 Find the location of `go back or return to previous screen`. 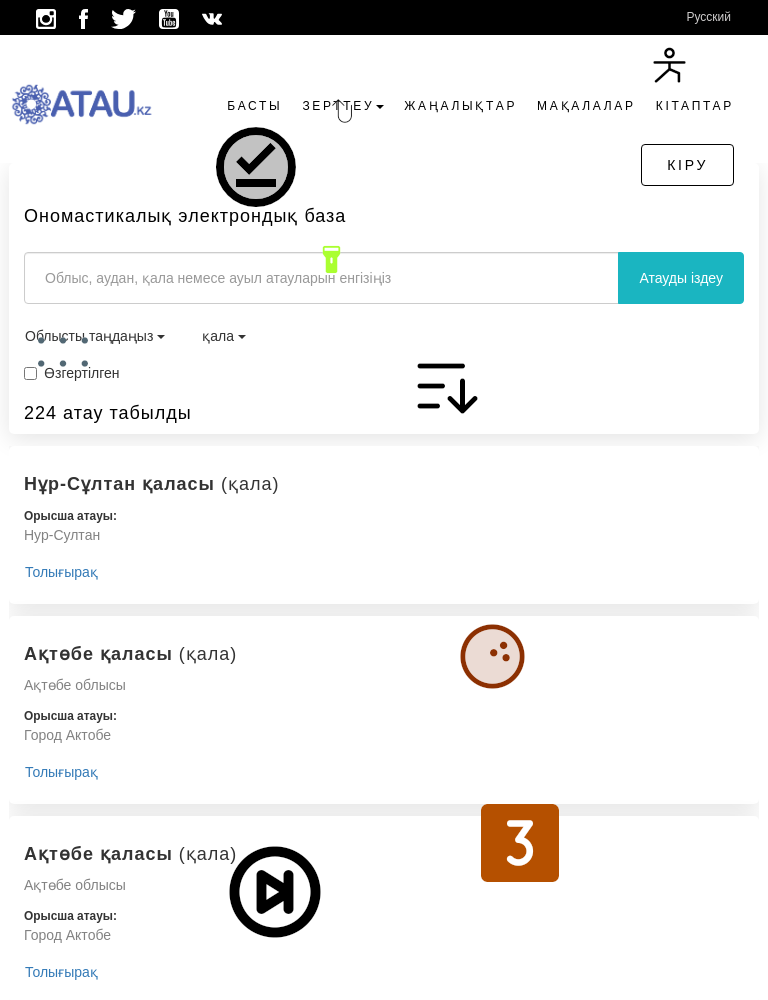

go back or return to previous screen is located at coordinates (343, 111).